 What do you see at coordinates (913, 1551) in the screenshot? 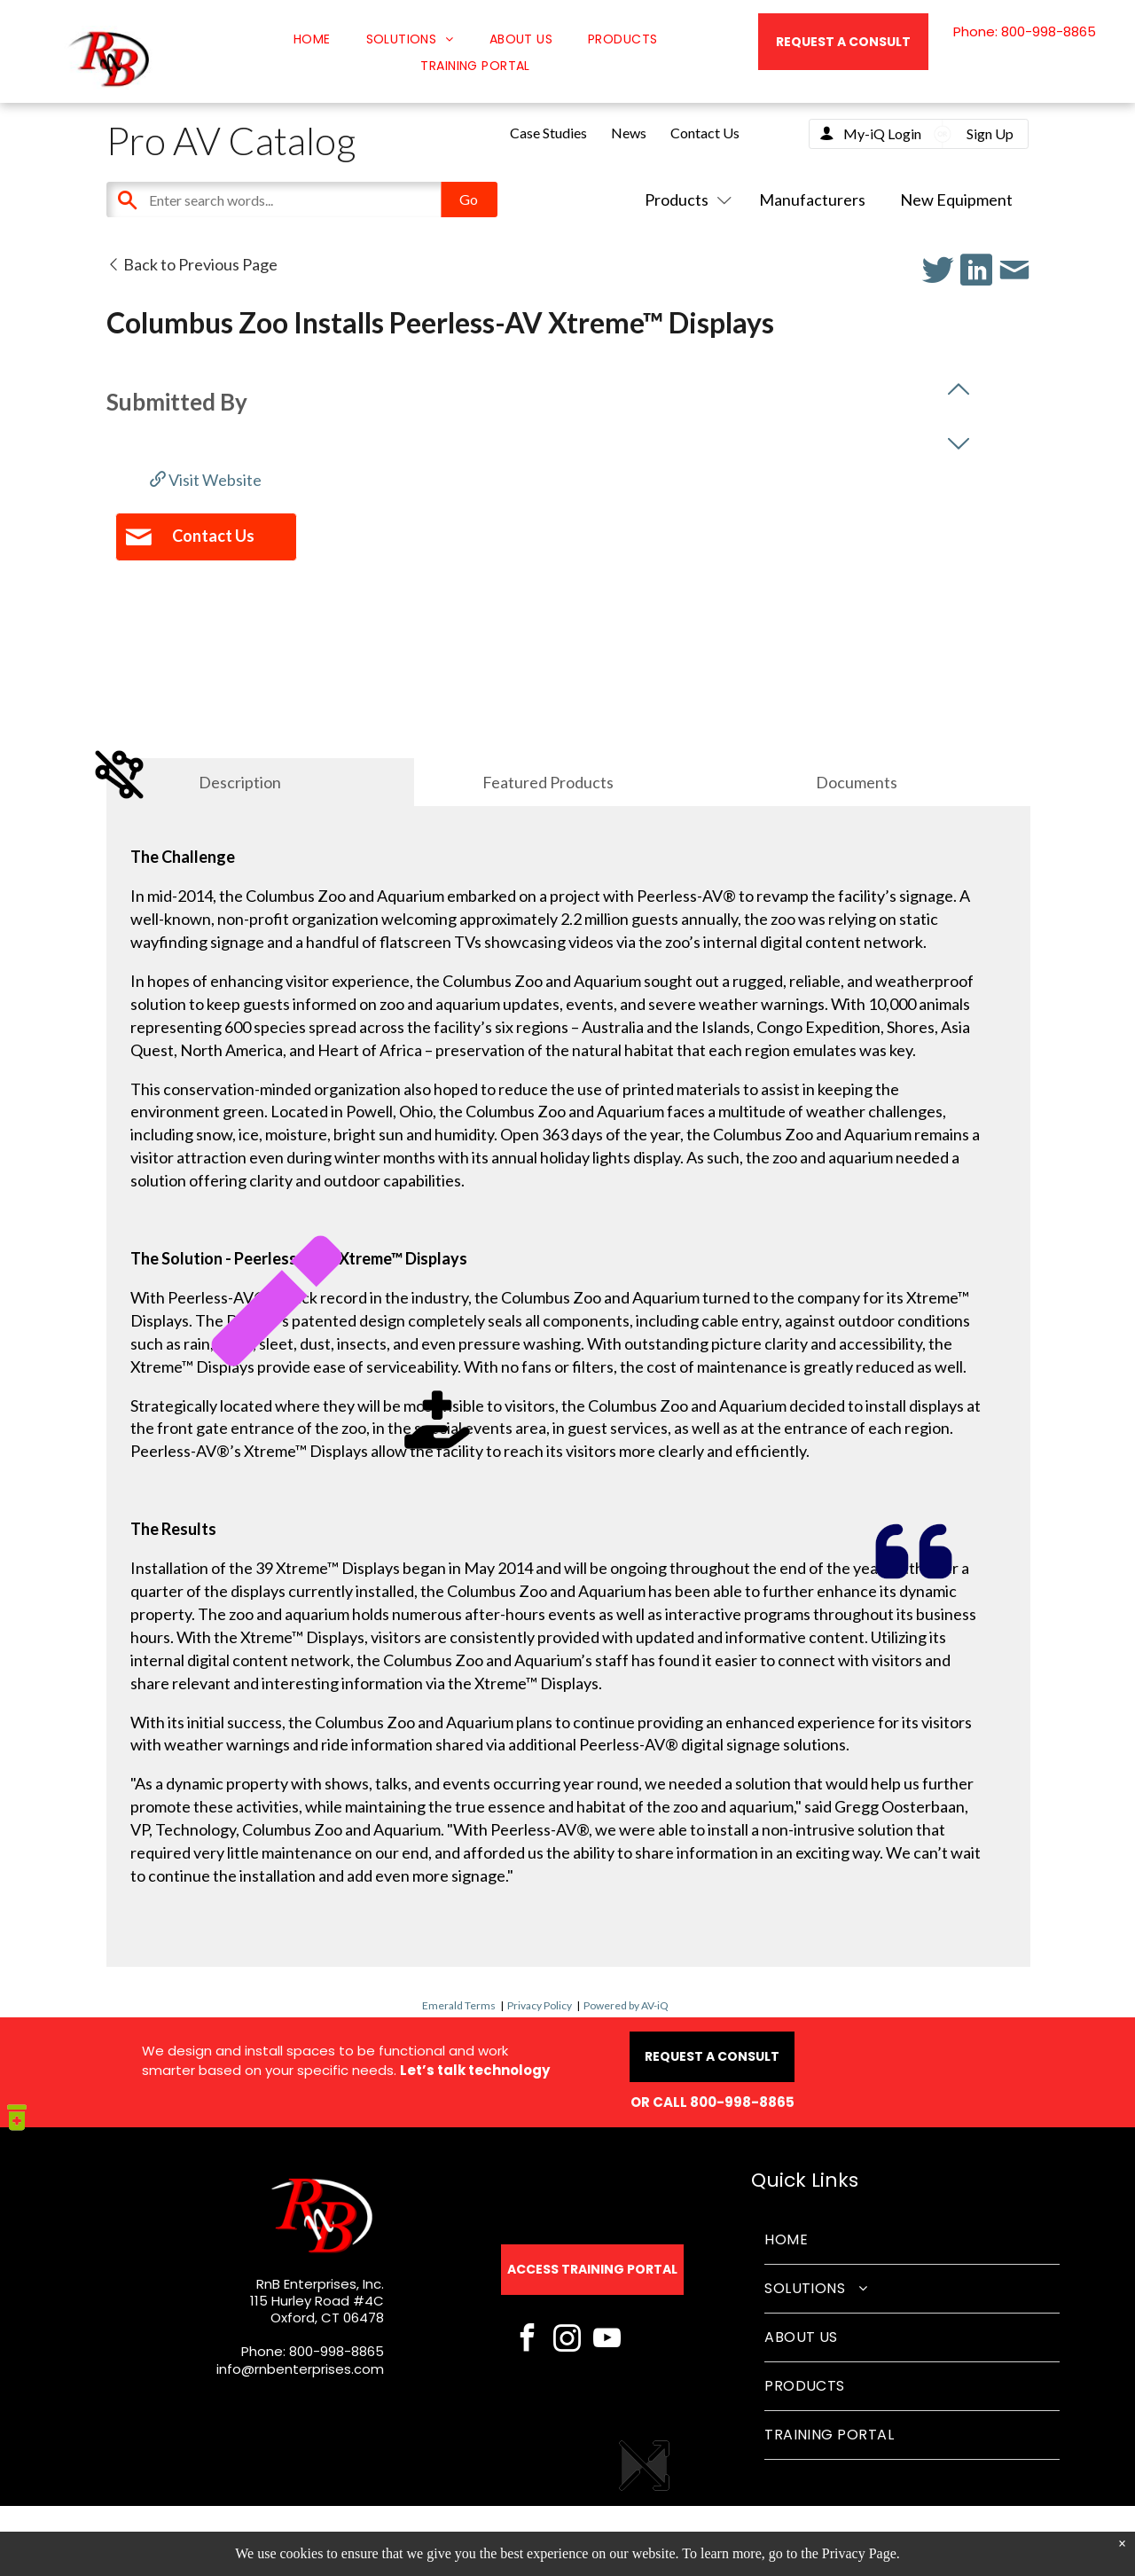
I see `insert a block quote` at bounding box center [913, 1551].